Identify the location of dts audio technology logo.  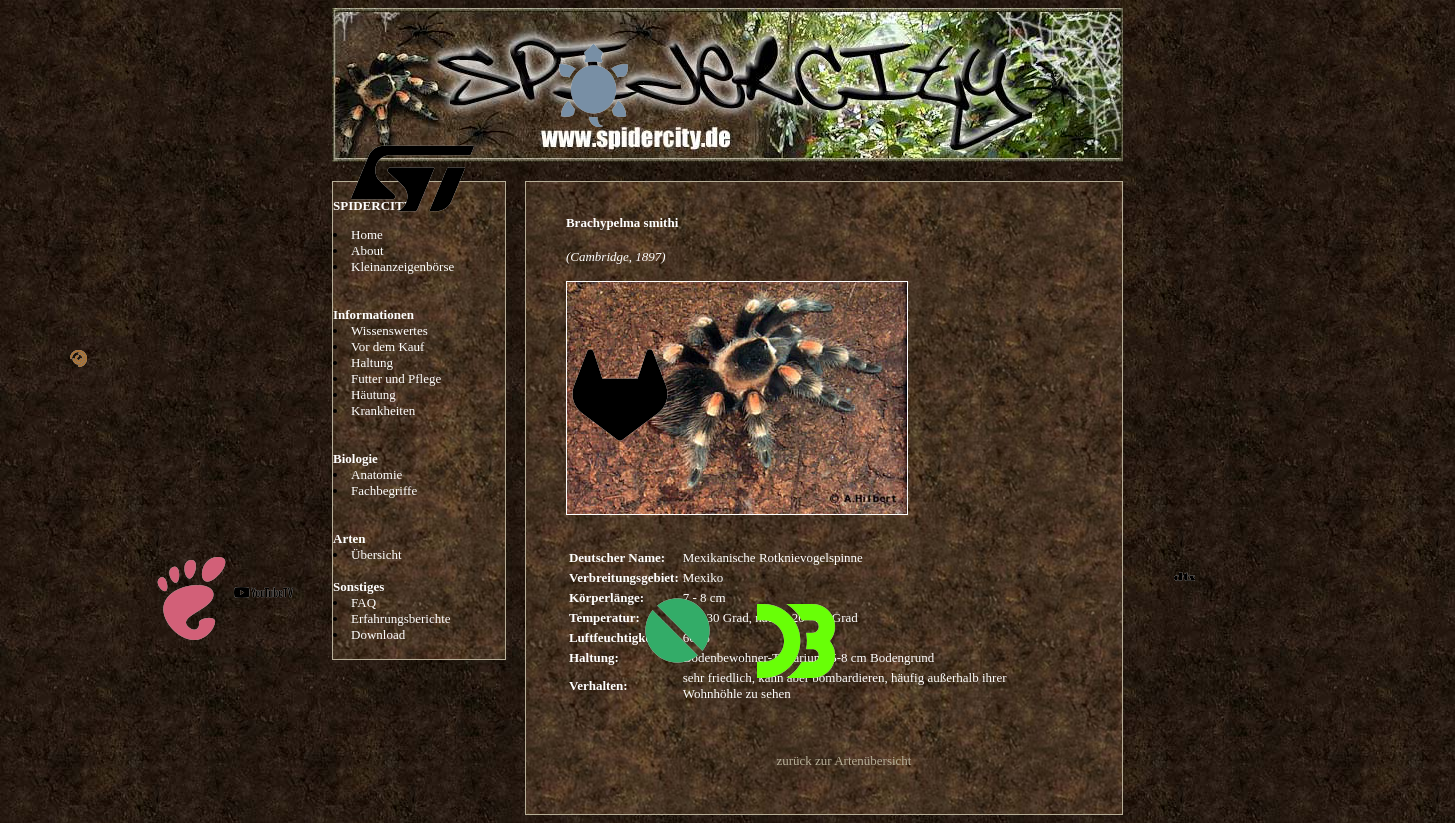
(1184, 576).